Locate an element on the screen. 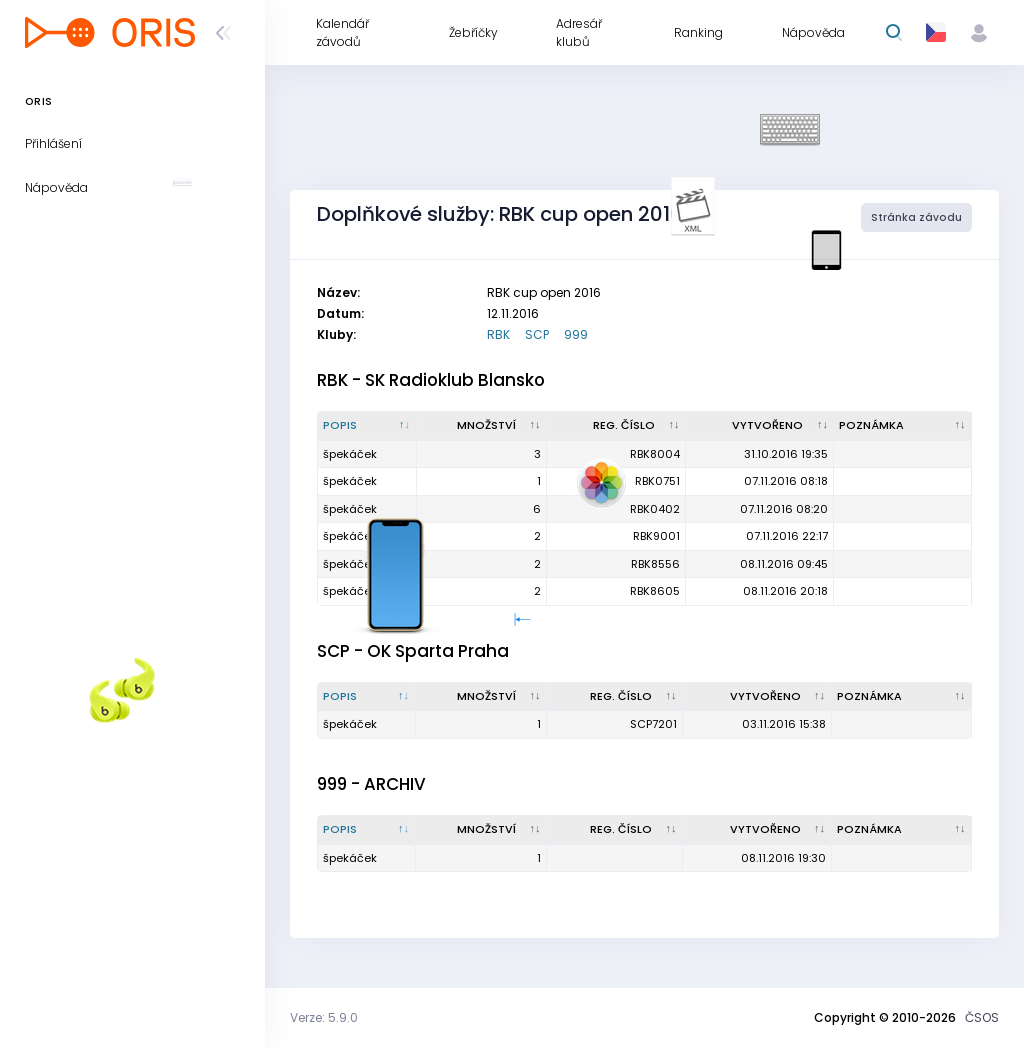  open photos preferences or settings is located at coordinates (601, 482).